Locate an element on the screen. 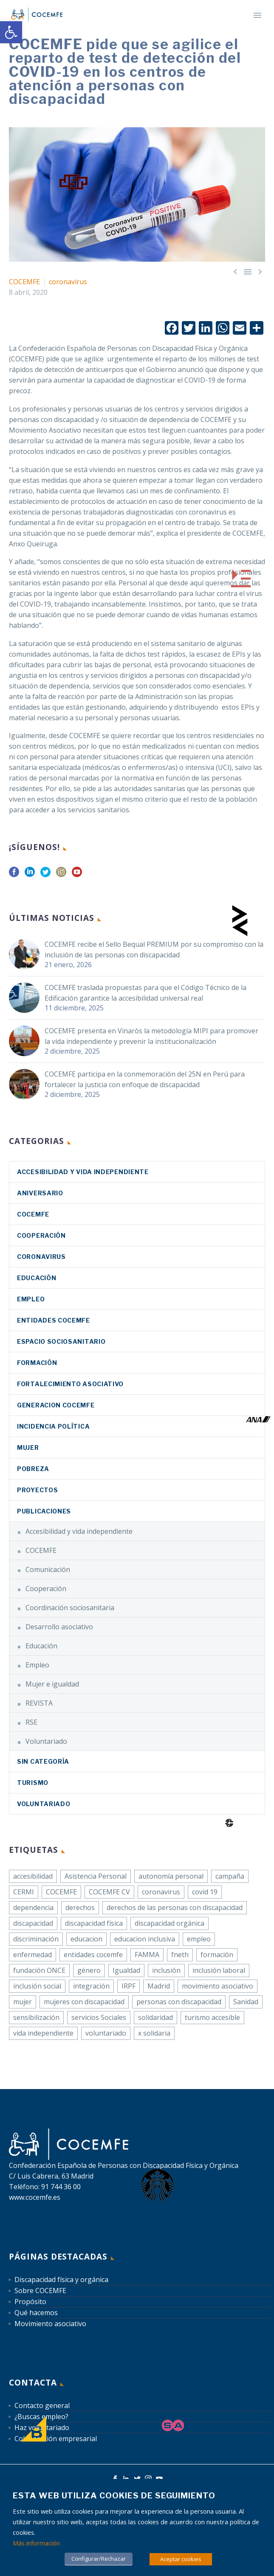  collapse the side menu or navigation panel is located at coordinates (241, 579).